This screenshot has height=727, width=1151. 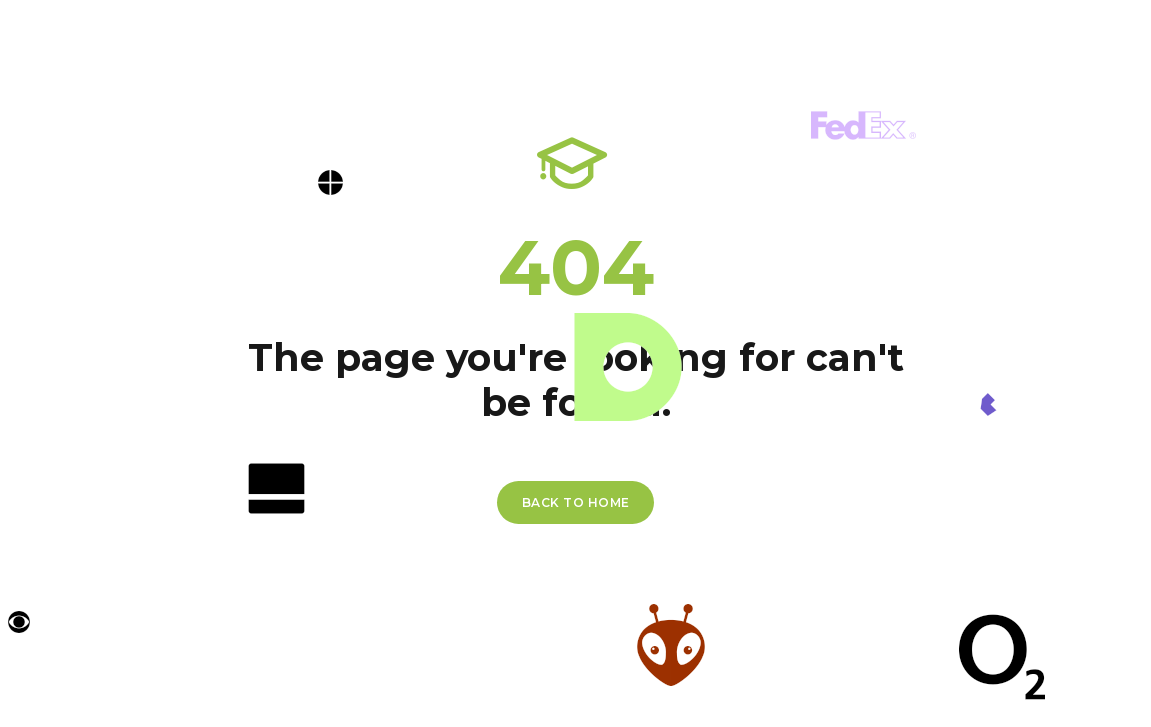 I want to click on O2 telecommunications brand logo, so click(x=1002, y=657).